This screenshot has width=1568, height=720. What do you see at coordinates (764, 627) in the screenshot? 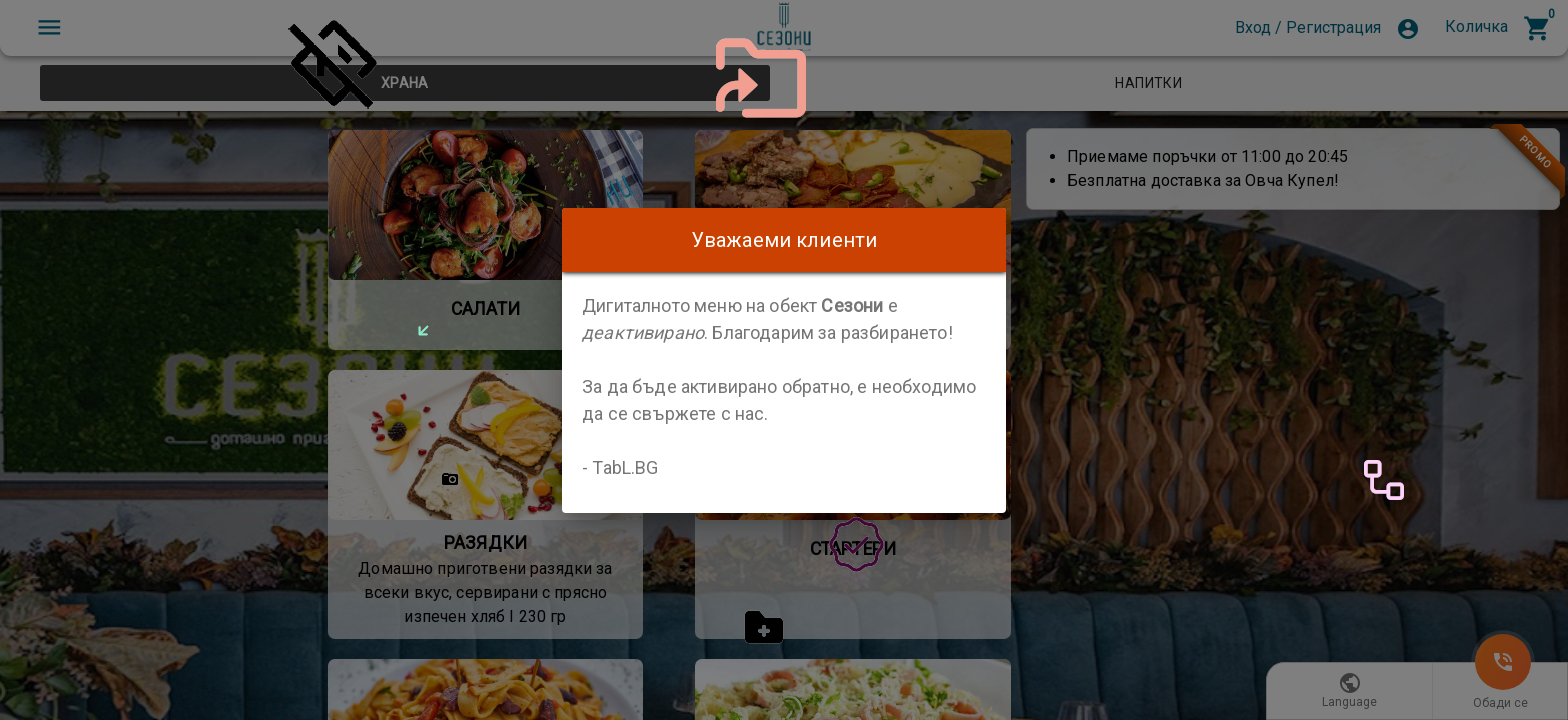
I see `create a new folder` at bounding box center [764, 627].